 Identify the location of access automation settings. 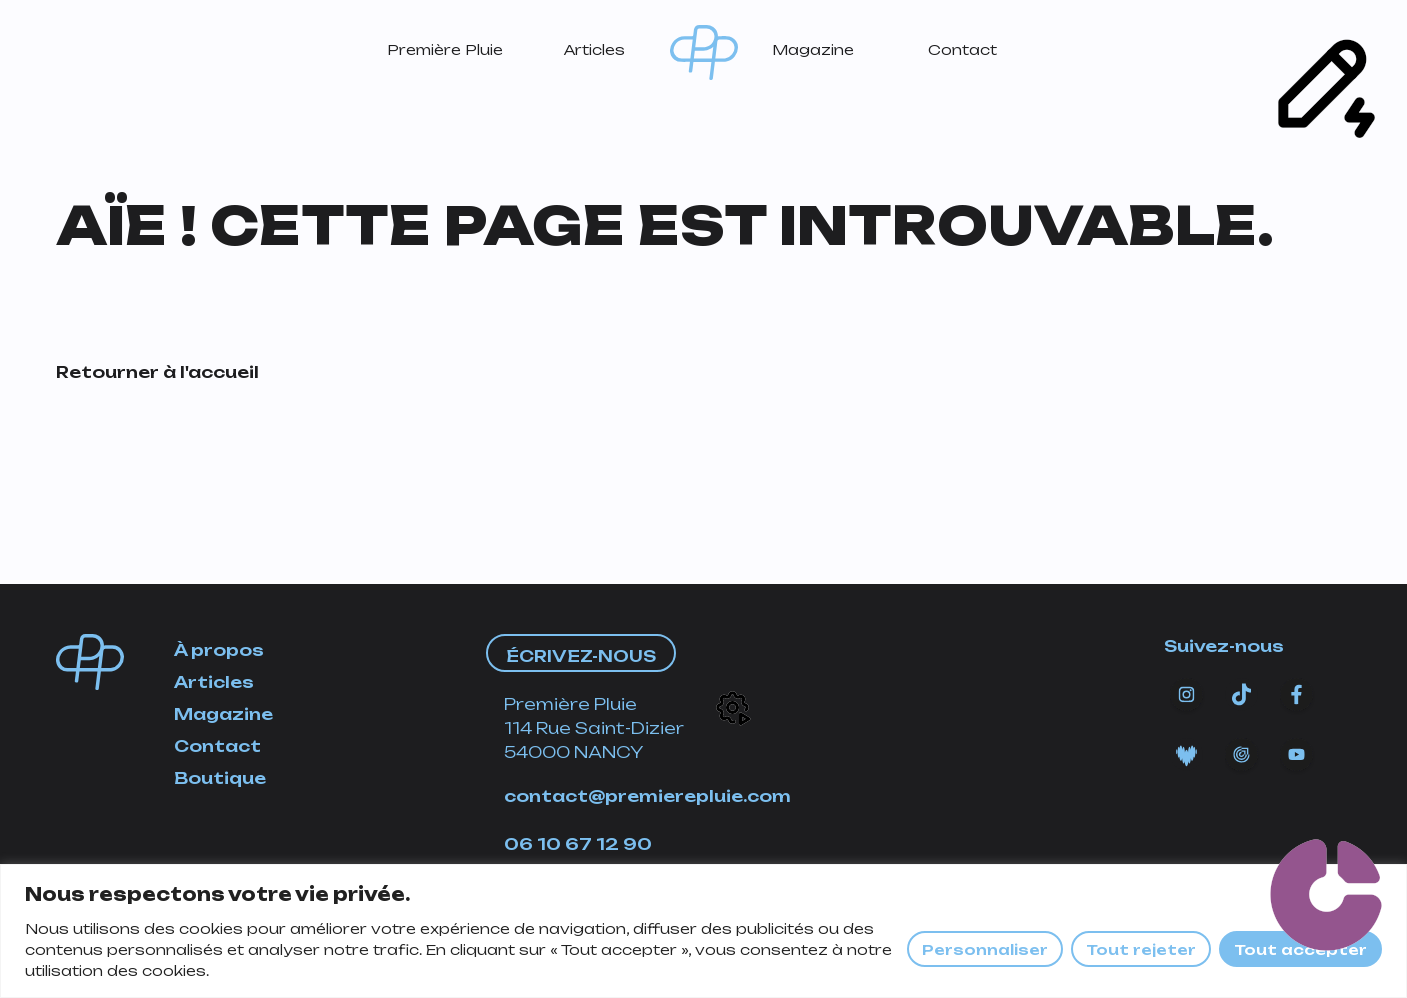
(732, 707).